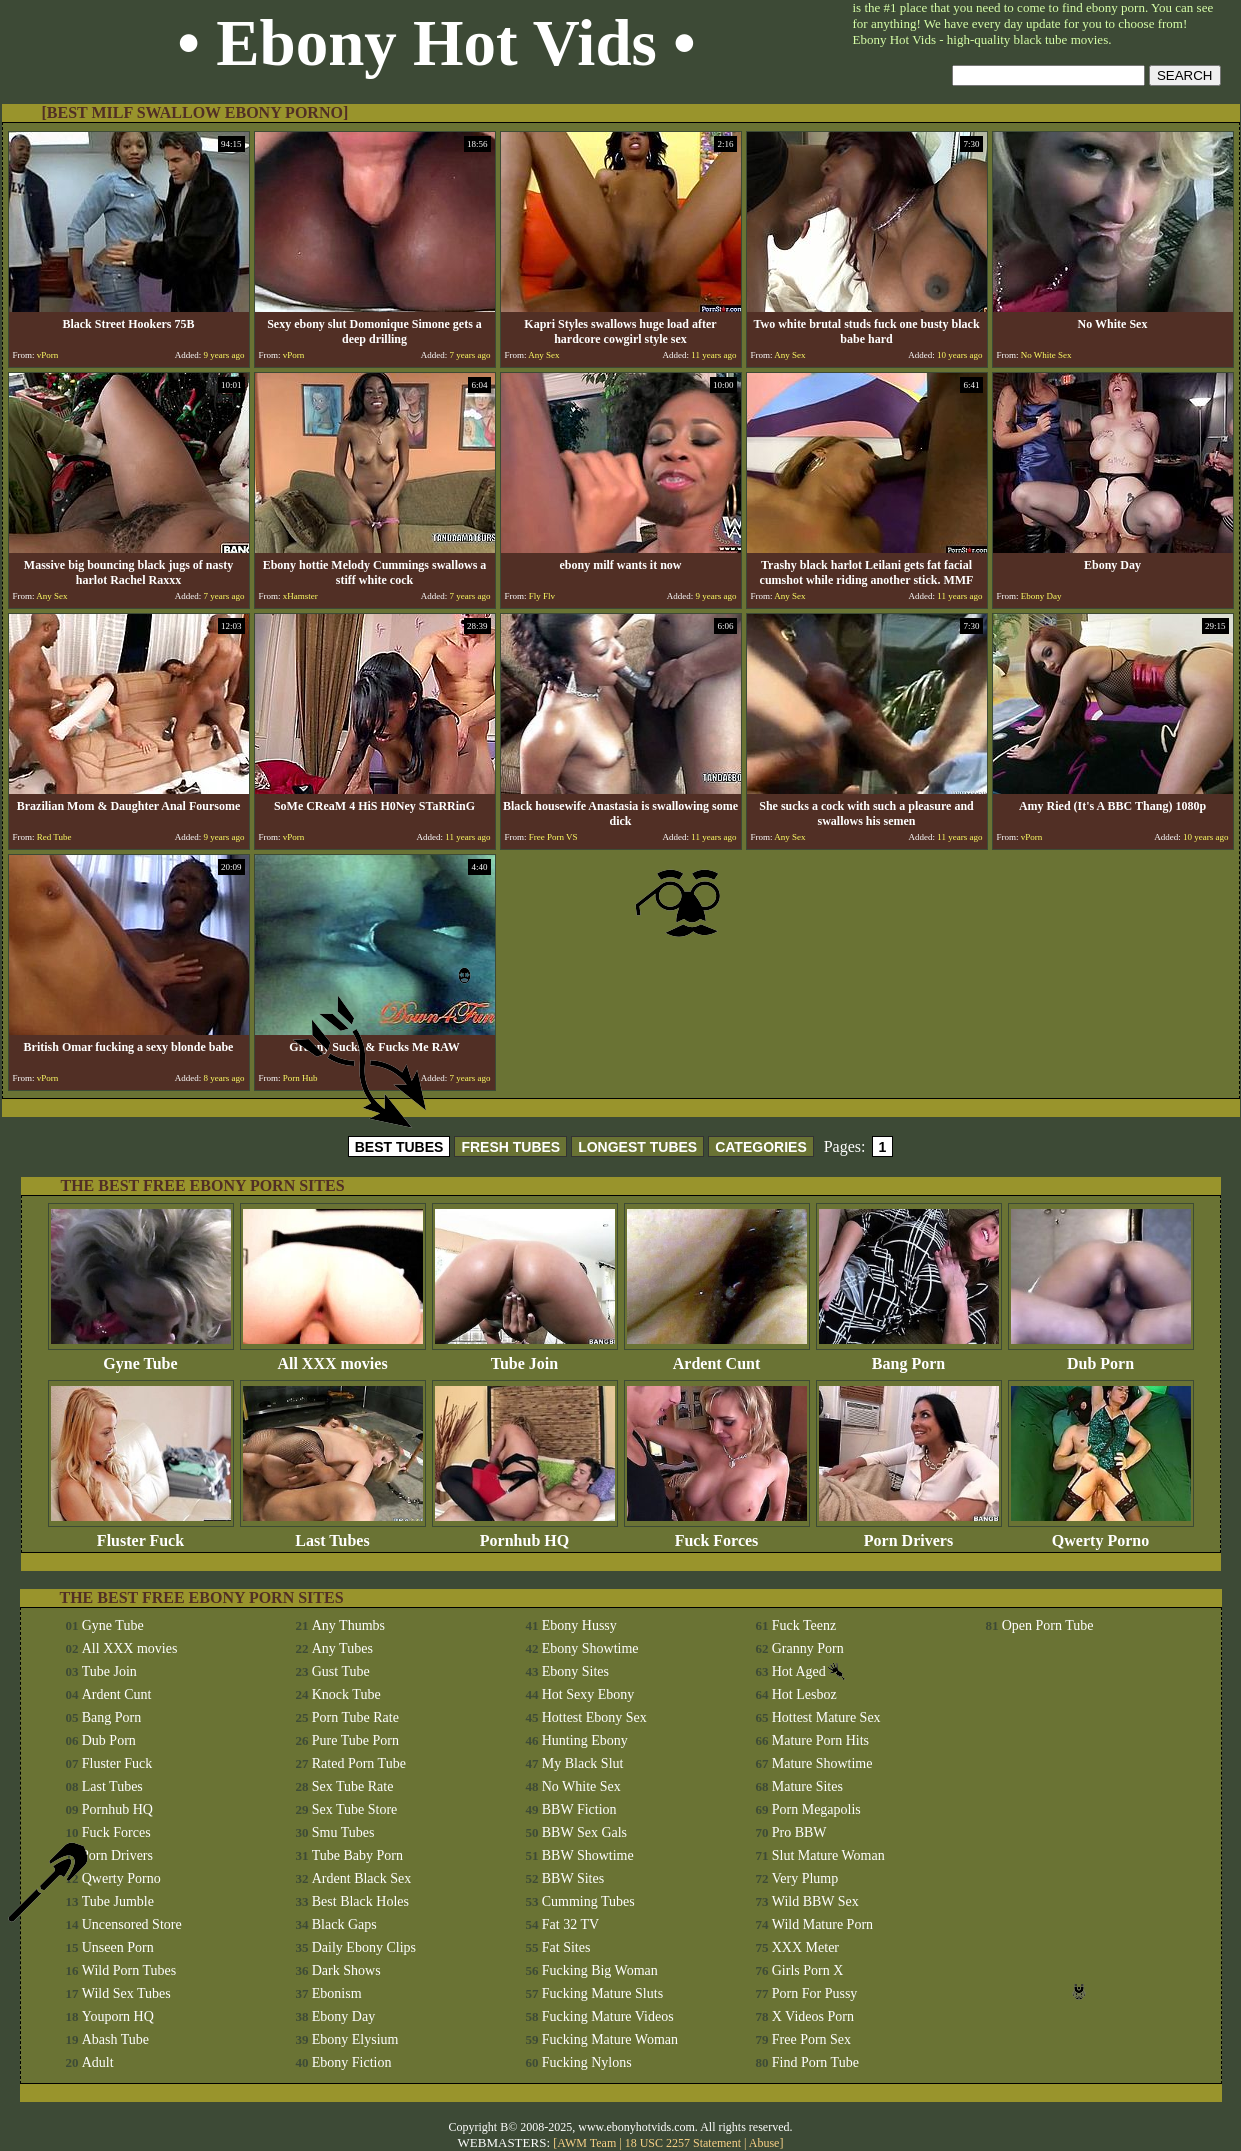 The height and width of the screenshot is (2151, 1241). What do you see at coordinates (677, 901) in the screenshot?
I see `access prank or joke features` at bounding box center [677, 901].